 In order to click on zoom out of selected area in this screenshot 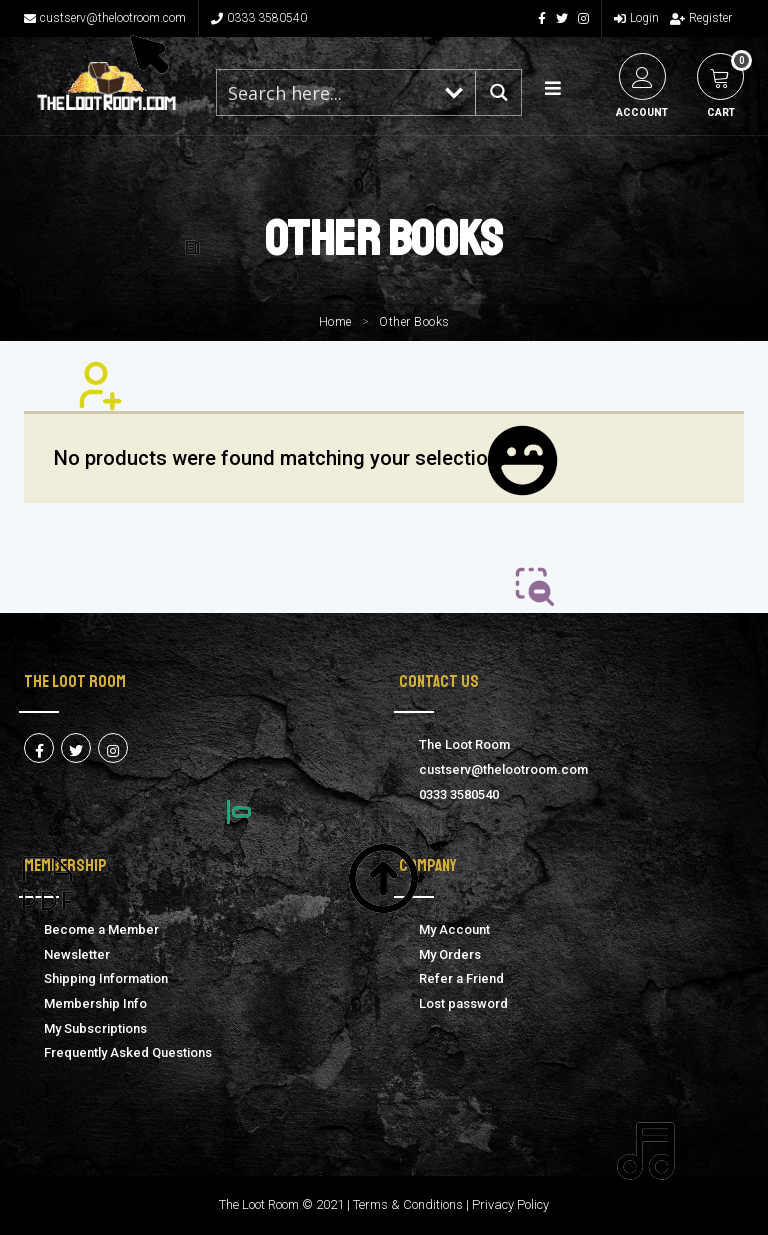, I will do `click(534, 586)`.